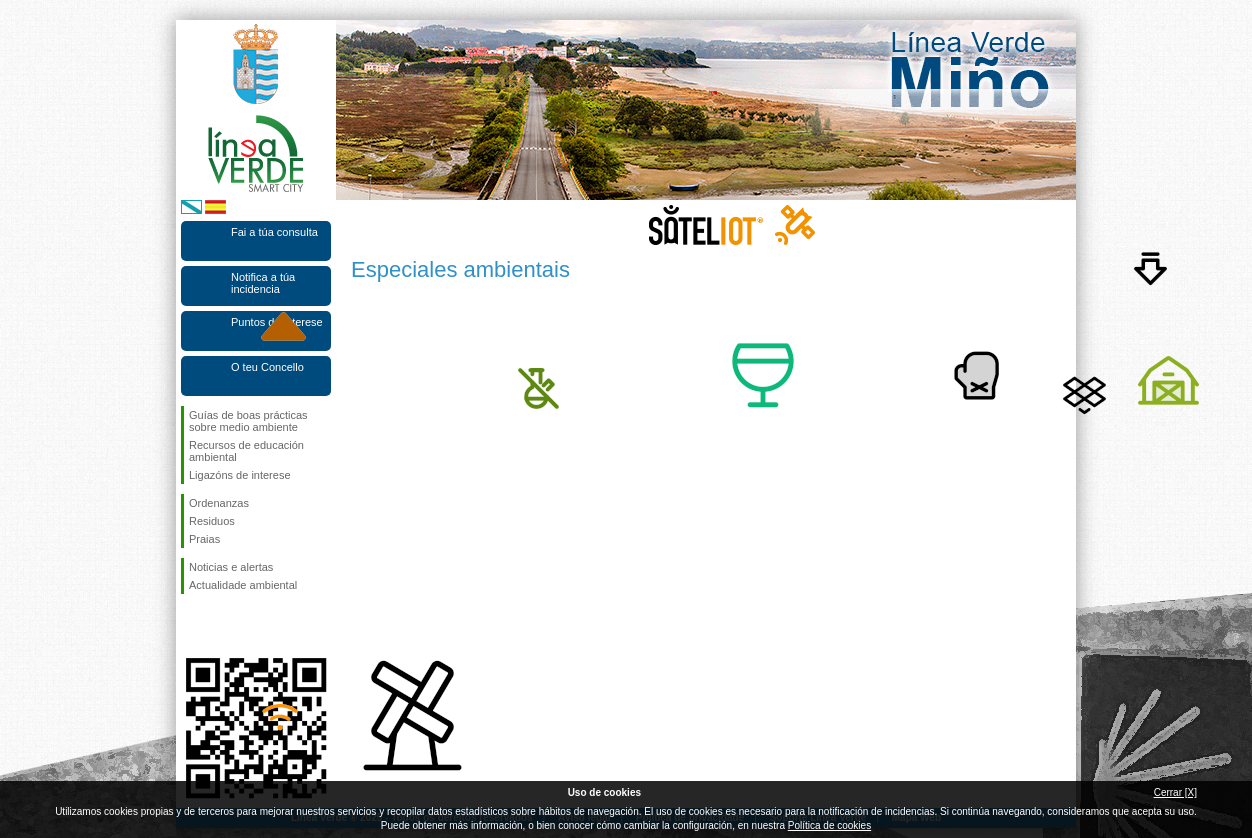  Describe the element at coordinates (280, 711) in the screenshot. I see `indicates moderate wifi signal strength` at that location.